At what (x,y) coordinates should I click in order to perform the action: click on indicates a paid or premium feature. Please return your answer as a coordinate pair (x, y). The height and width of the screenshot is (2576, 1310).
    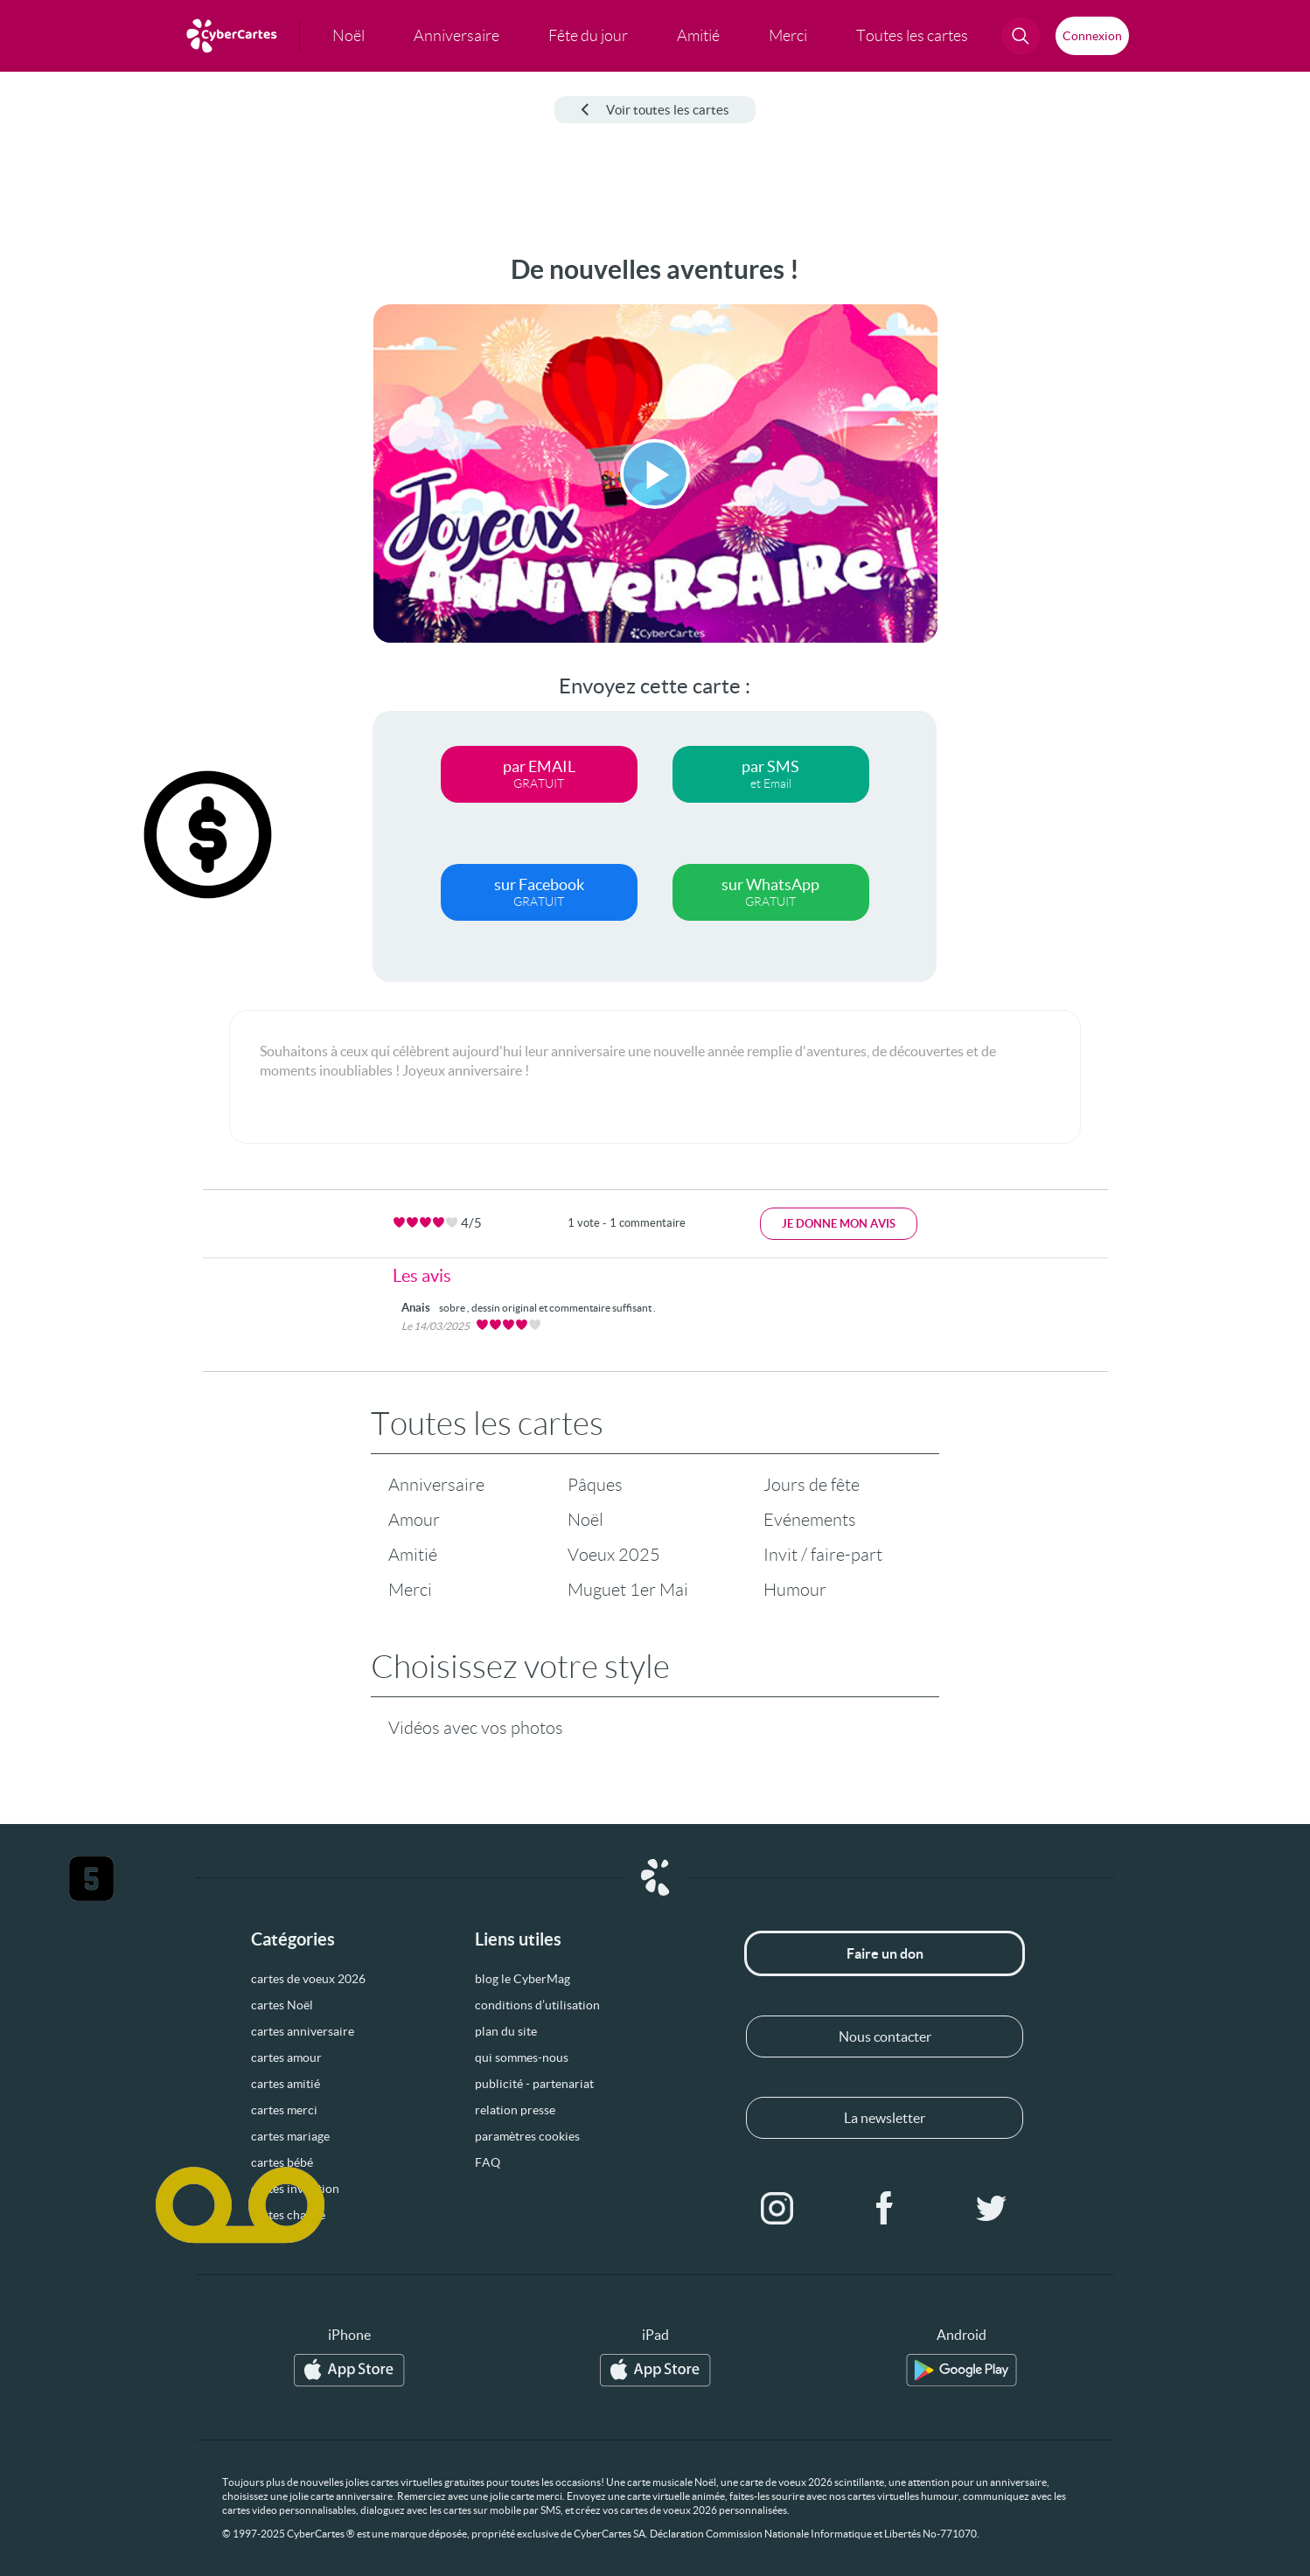
    Looking at the image, I should click on (207, 834).